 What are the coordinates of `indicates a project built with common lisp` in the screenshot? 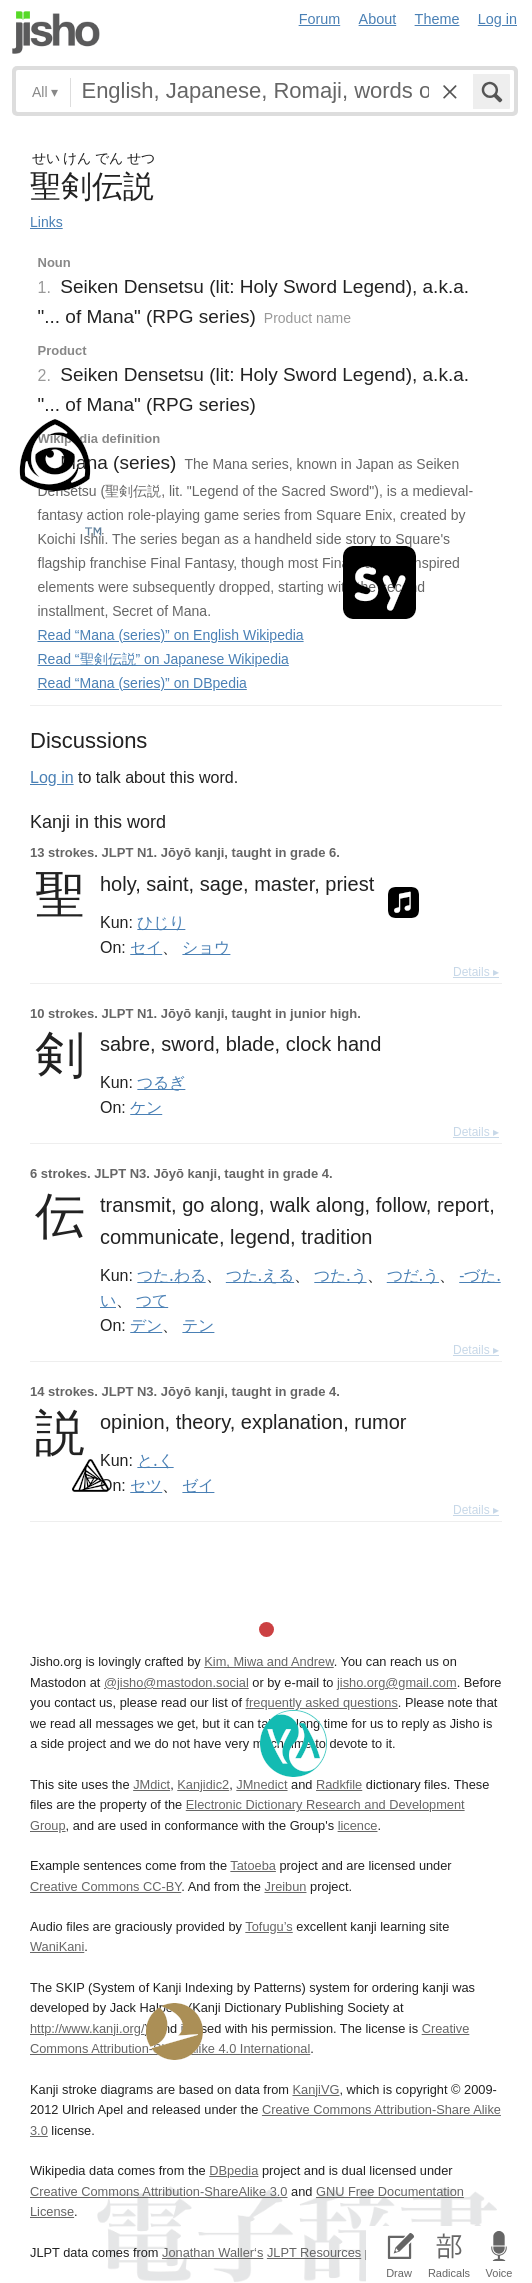 It's located at (293, 1743).